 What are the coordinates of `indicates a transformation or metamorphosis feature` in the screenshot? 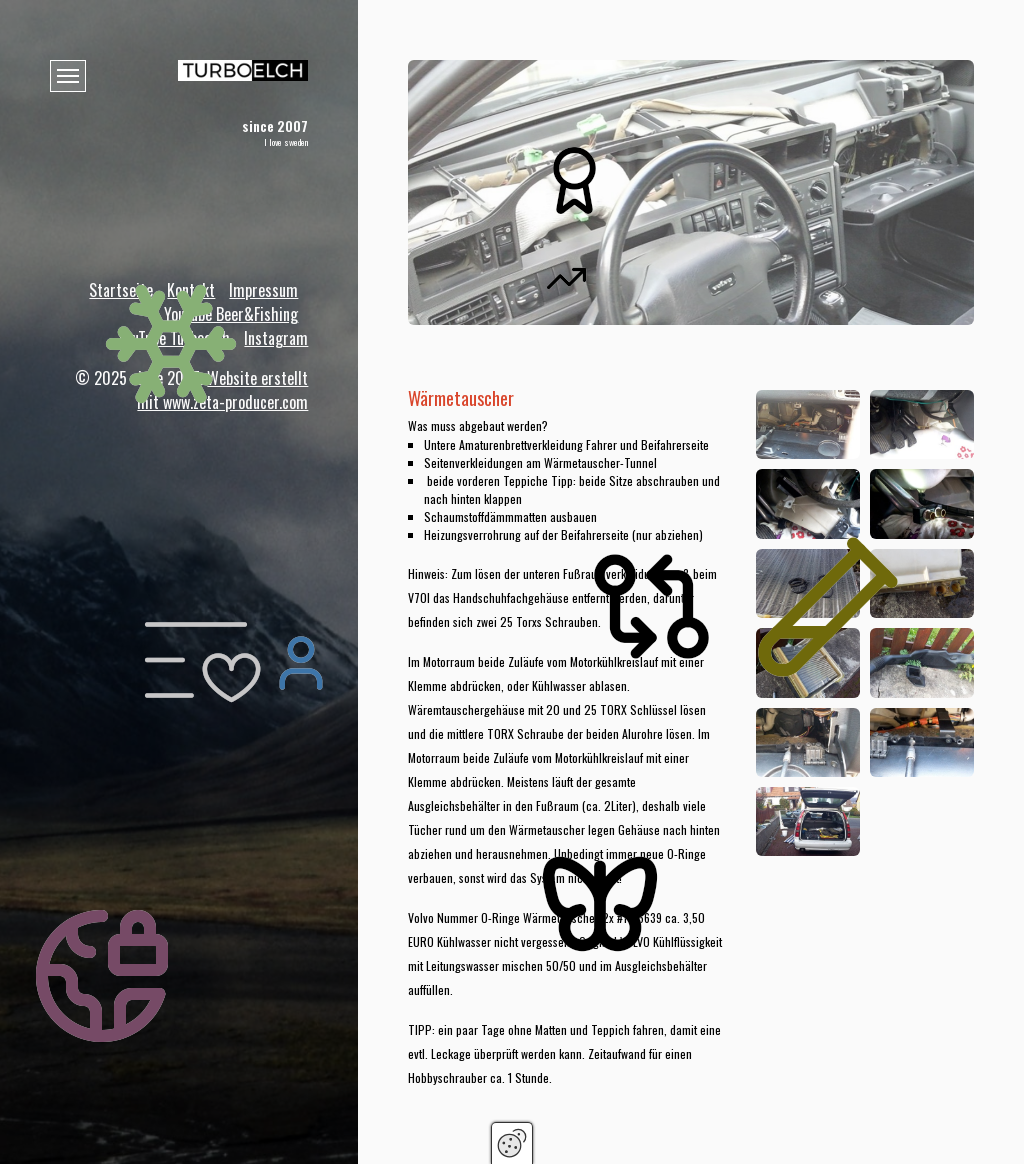 It's located at (600, 902).